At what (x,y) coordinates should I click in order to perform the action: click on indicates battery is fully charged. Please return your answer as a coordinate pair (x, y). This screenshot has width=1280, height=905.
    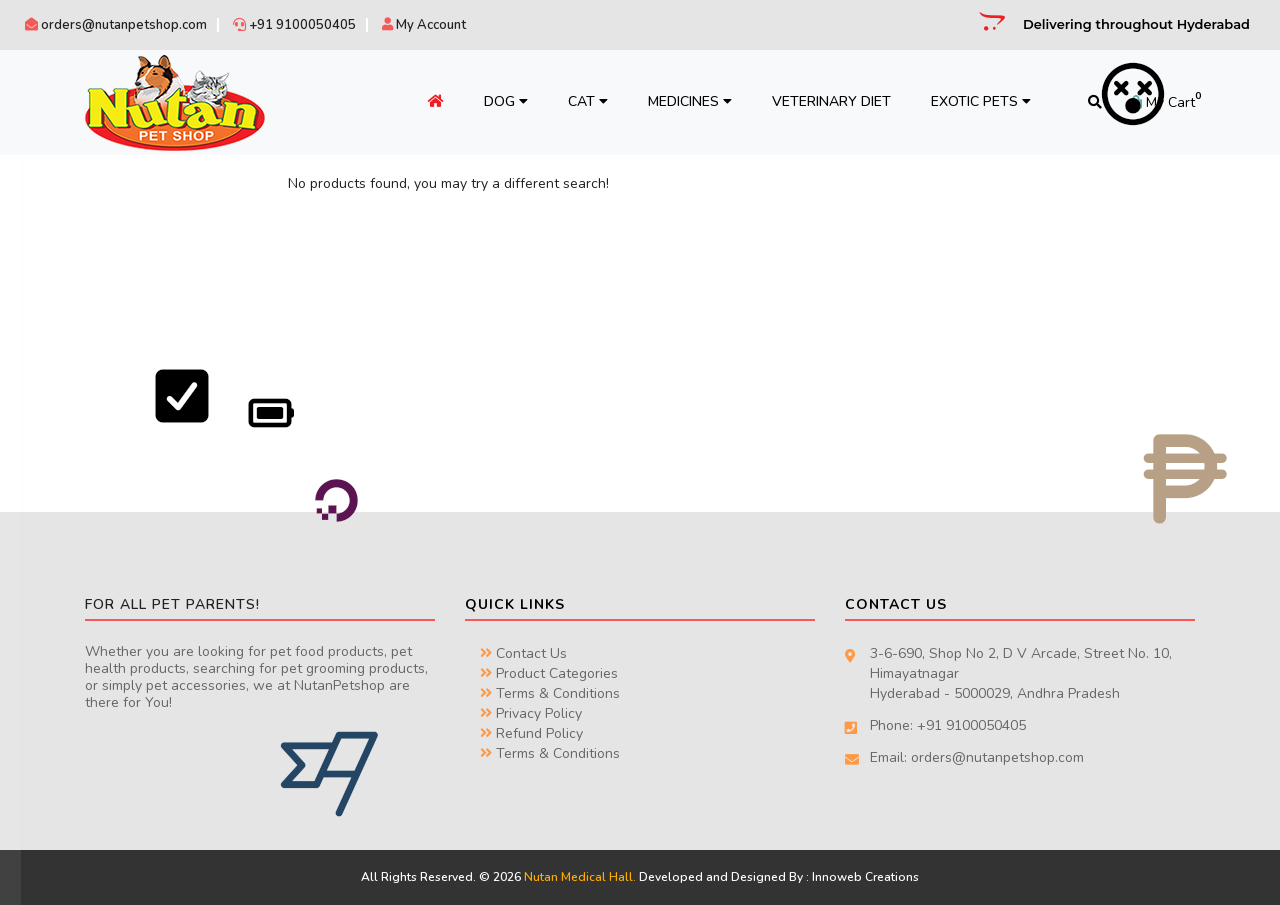
    Looking at the image, I should click on (270, 413).